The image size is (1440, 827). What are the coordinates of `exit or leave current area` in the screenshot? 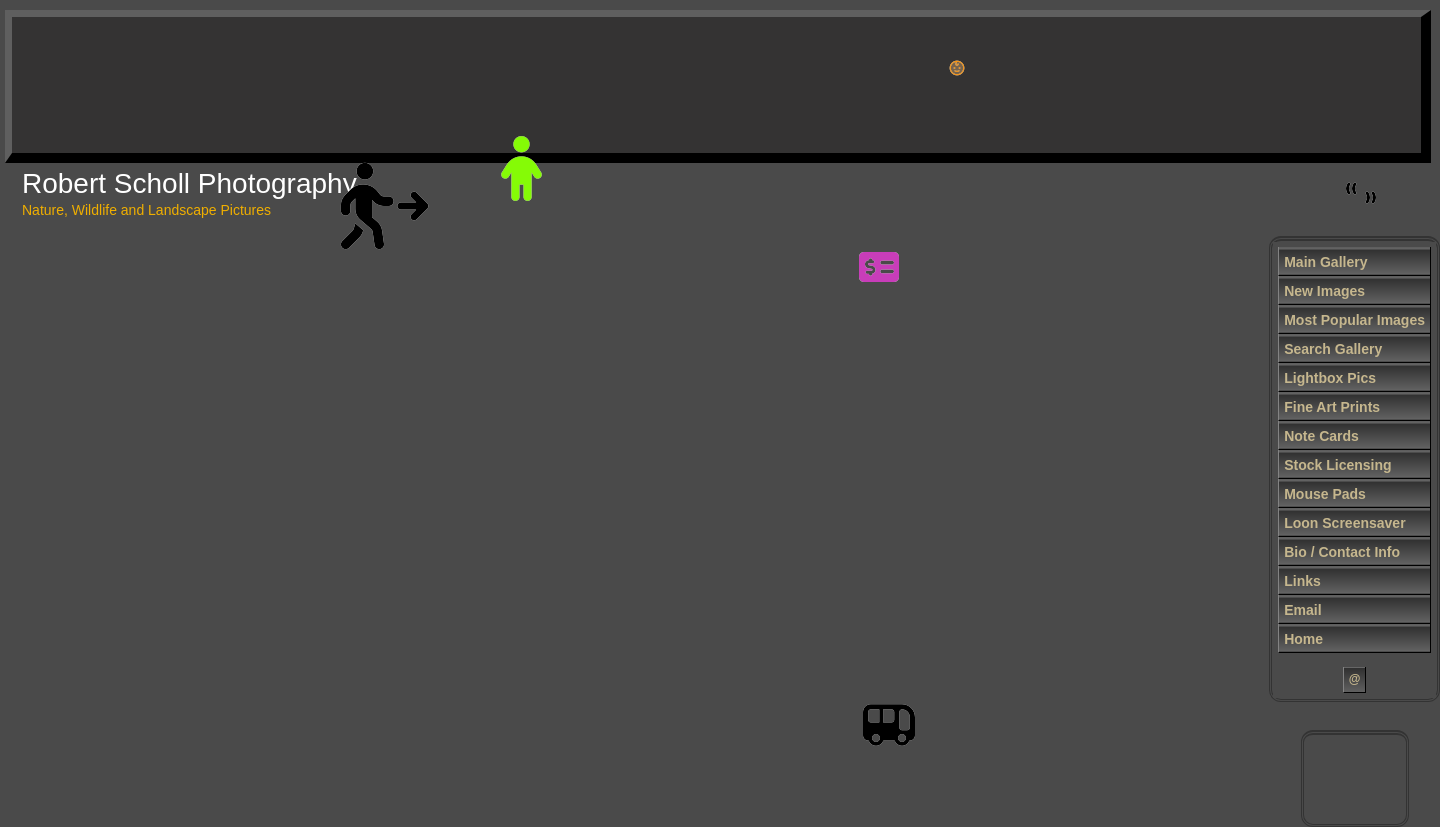 It's located at (384, 206).